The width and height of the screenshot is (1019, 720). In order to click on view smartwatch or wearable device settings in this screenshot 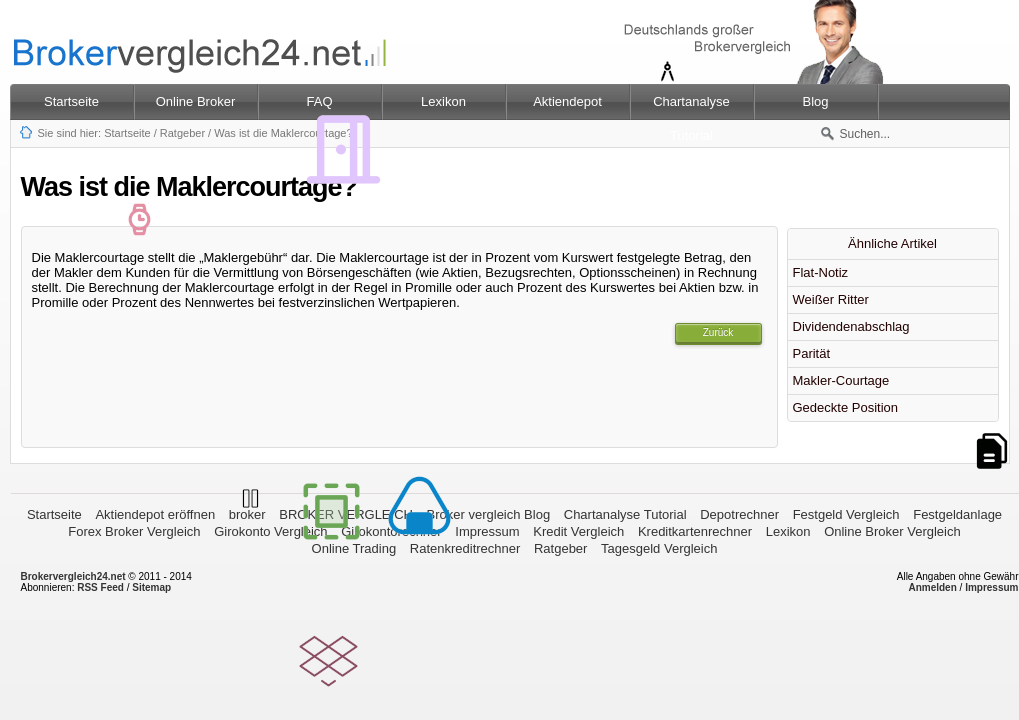, I will do `click(139, 219)`.